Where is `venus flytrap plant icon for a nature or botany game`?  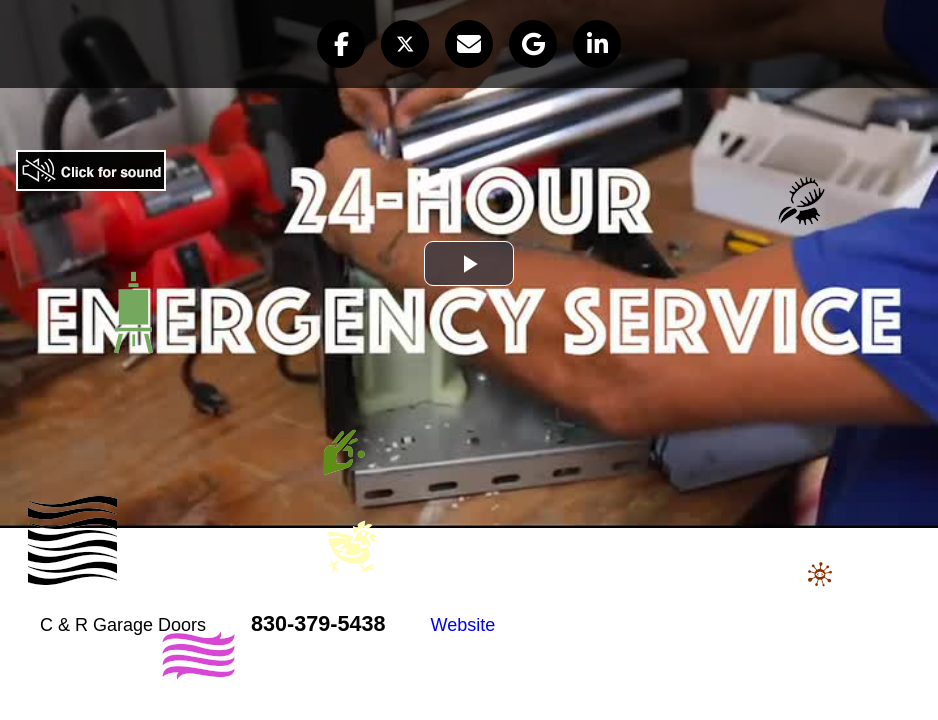
venus flytrap plant icon for a nature or botany game is located at coordinates (802, 200).